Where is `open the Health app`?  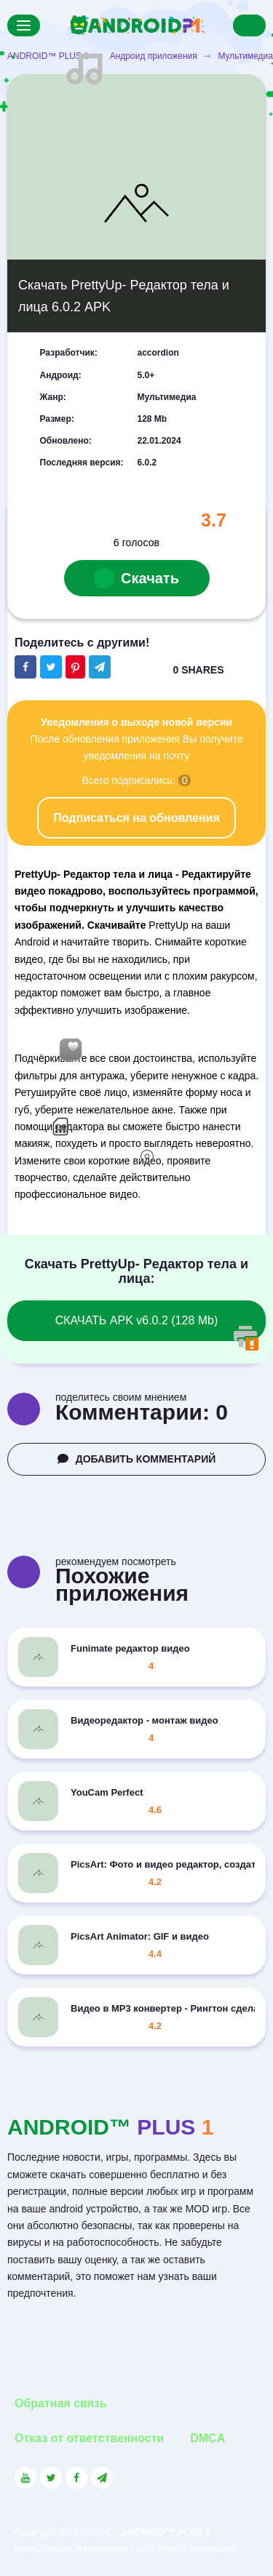 open the Health app is located at coordinates (71, 1049).